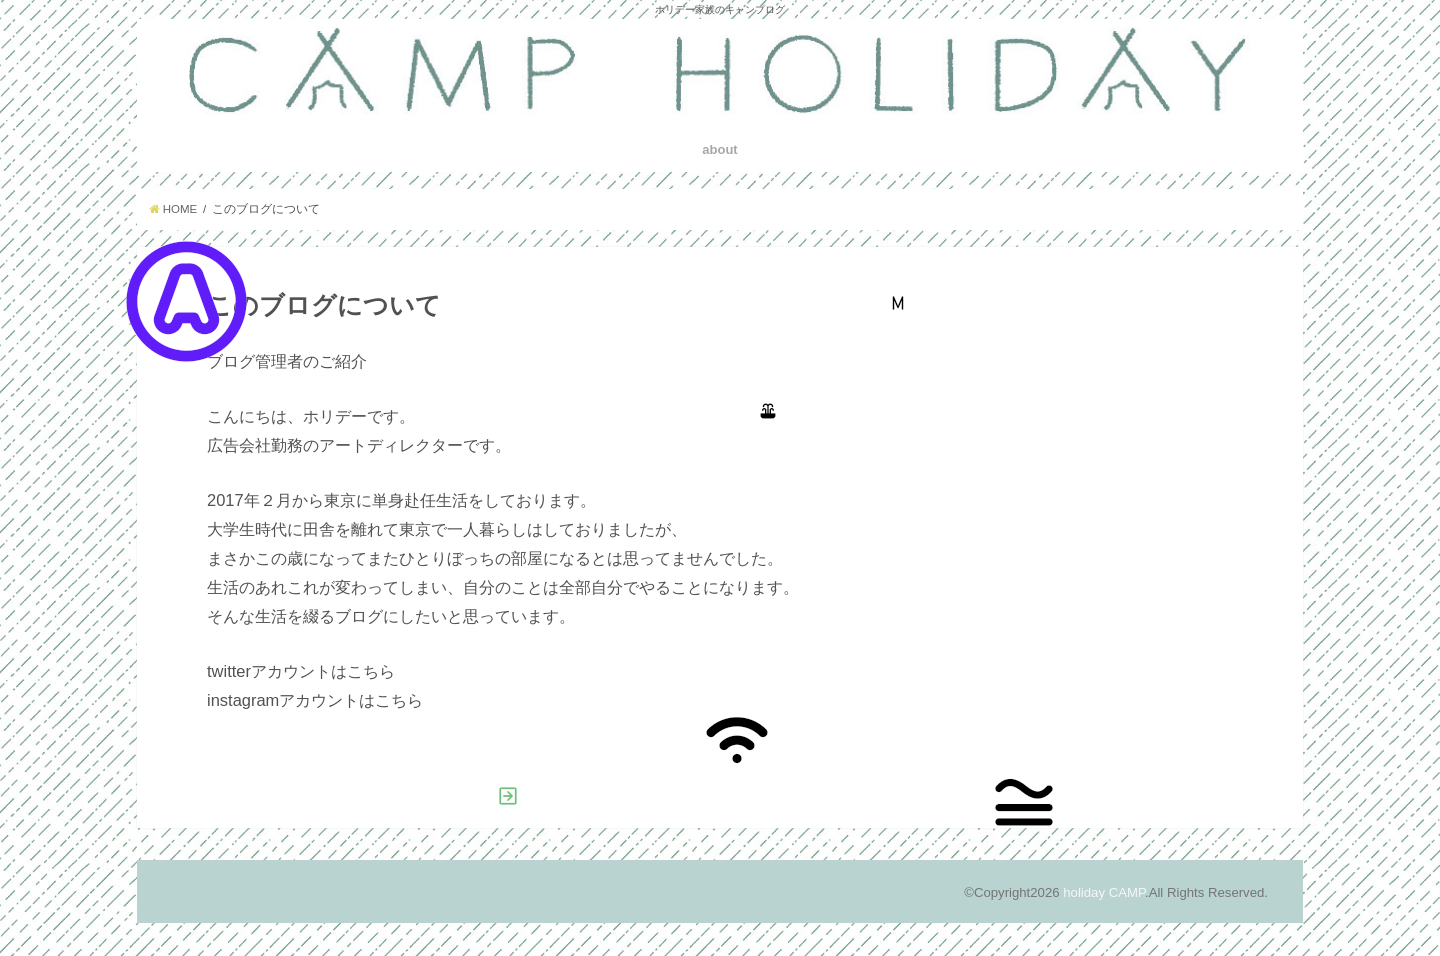 The image size is (1440, 956). What do you see at coordinates (737, 731) in the screenshot?
I see `indicates moderate wifi signal strength` at bounding box center [737, 731].